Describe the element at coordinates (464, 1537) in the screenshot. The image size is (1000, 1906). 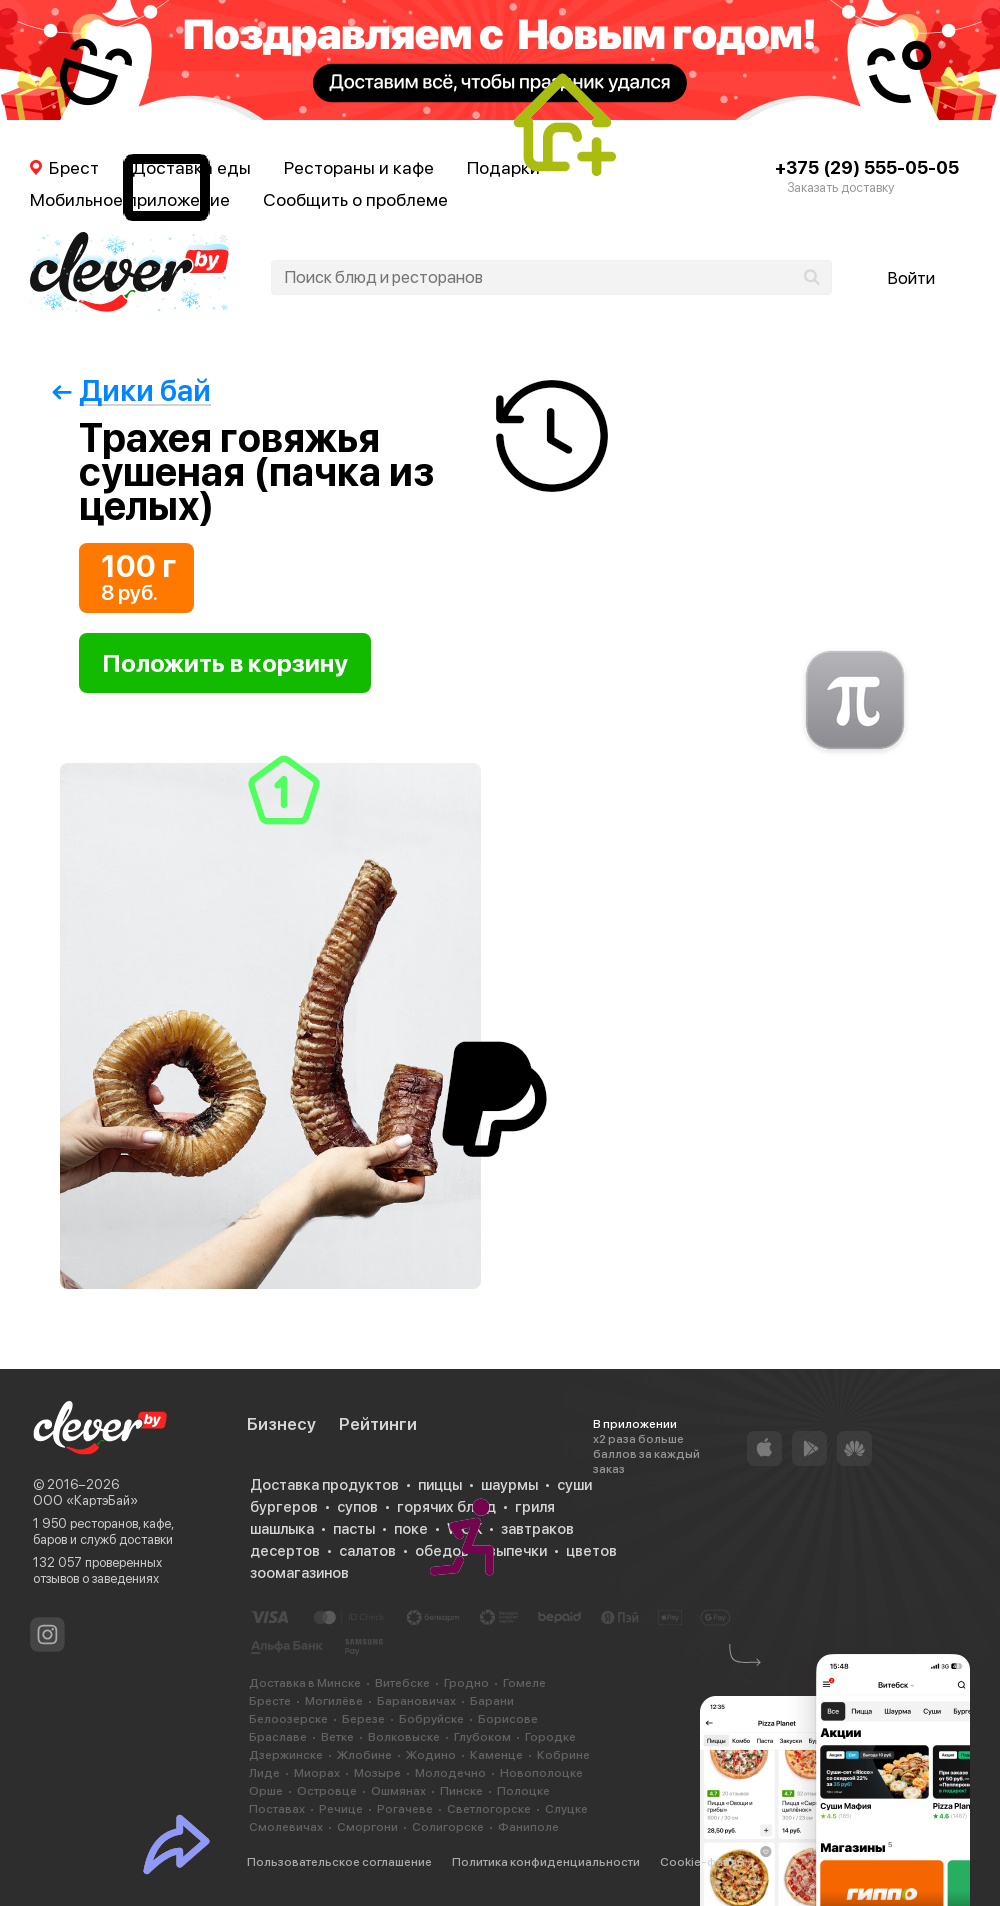
I see `access stretching exercises or warm-up routines` at that location.